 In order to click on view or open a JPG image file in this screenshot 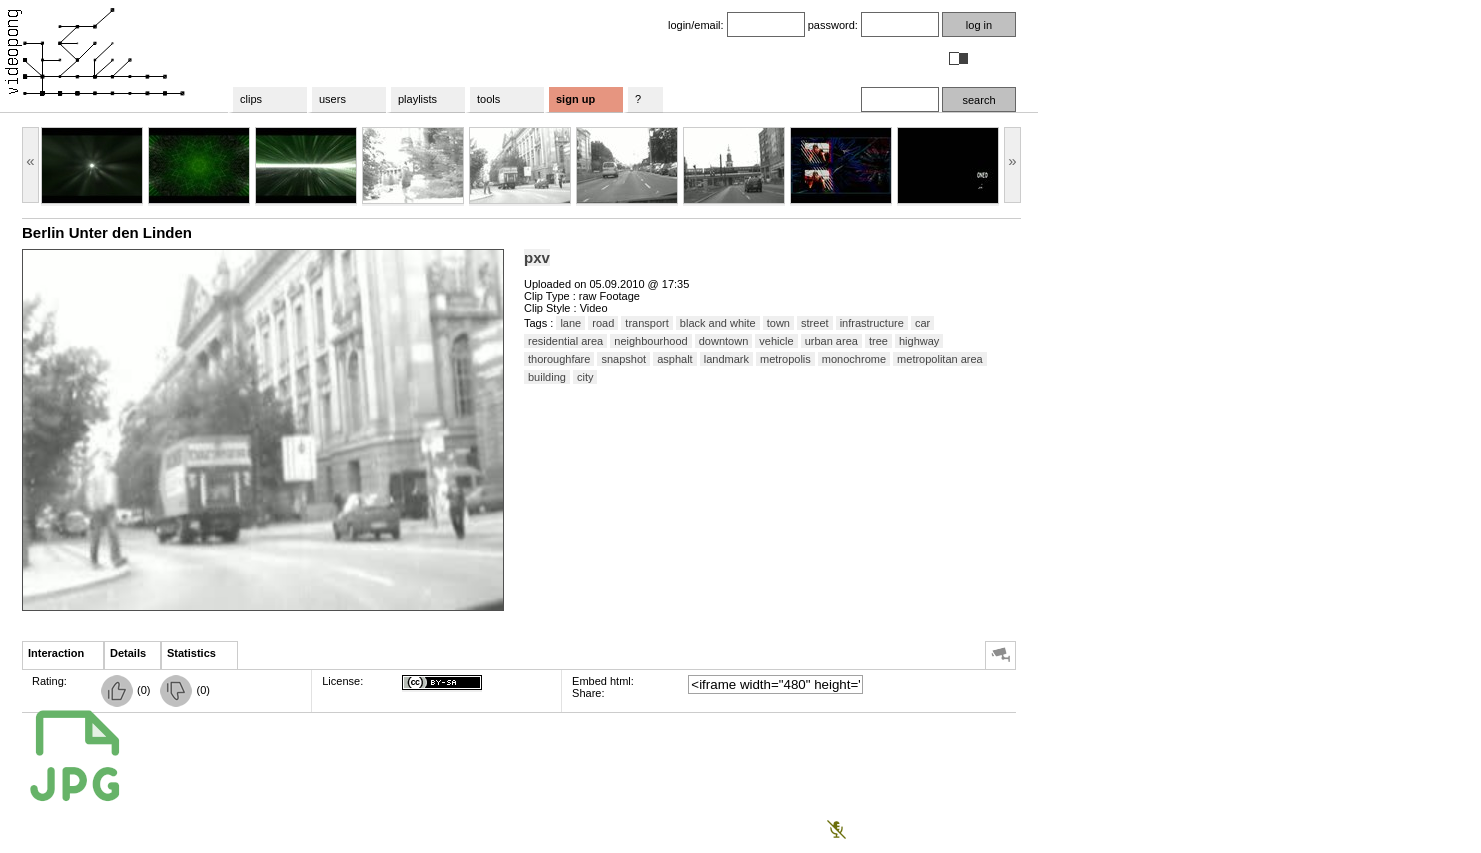, I will do `click(77, 759)`.